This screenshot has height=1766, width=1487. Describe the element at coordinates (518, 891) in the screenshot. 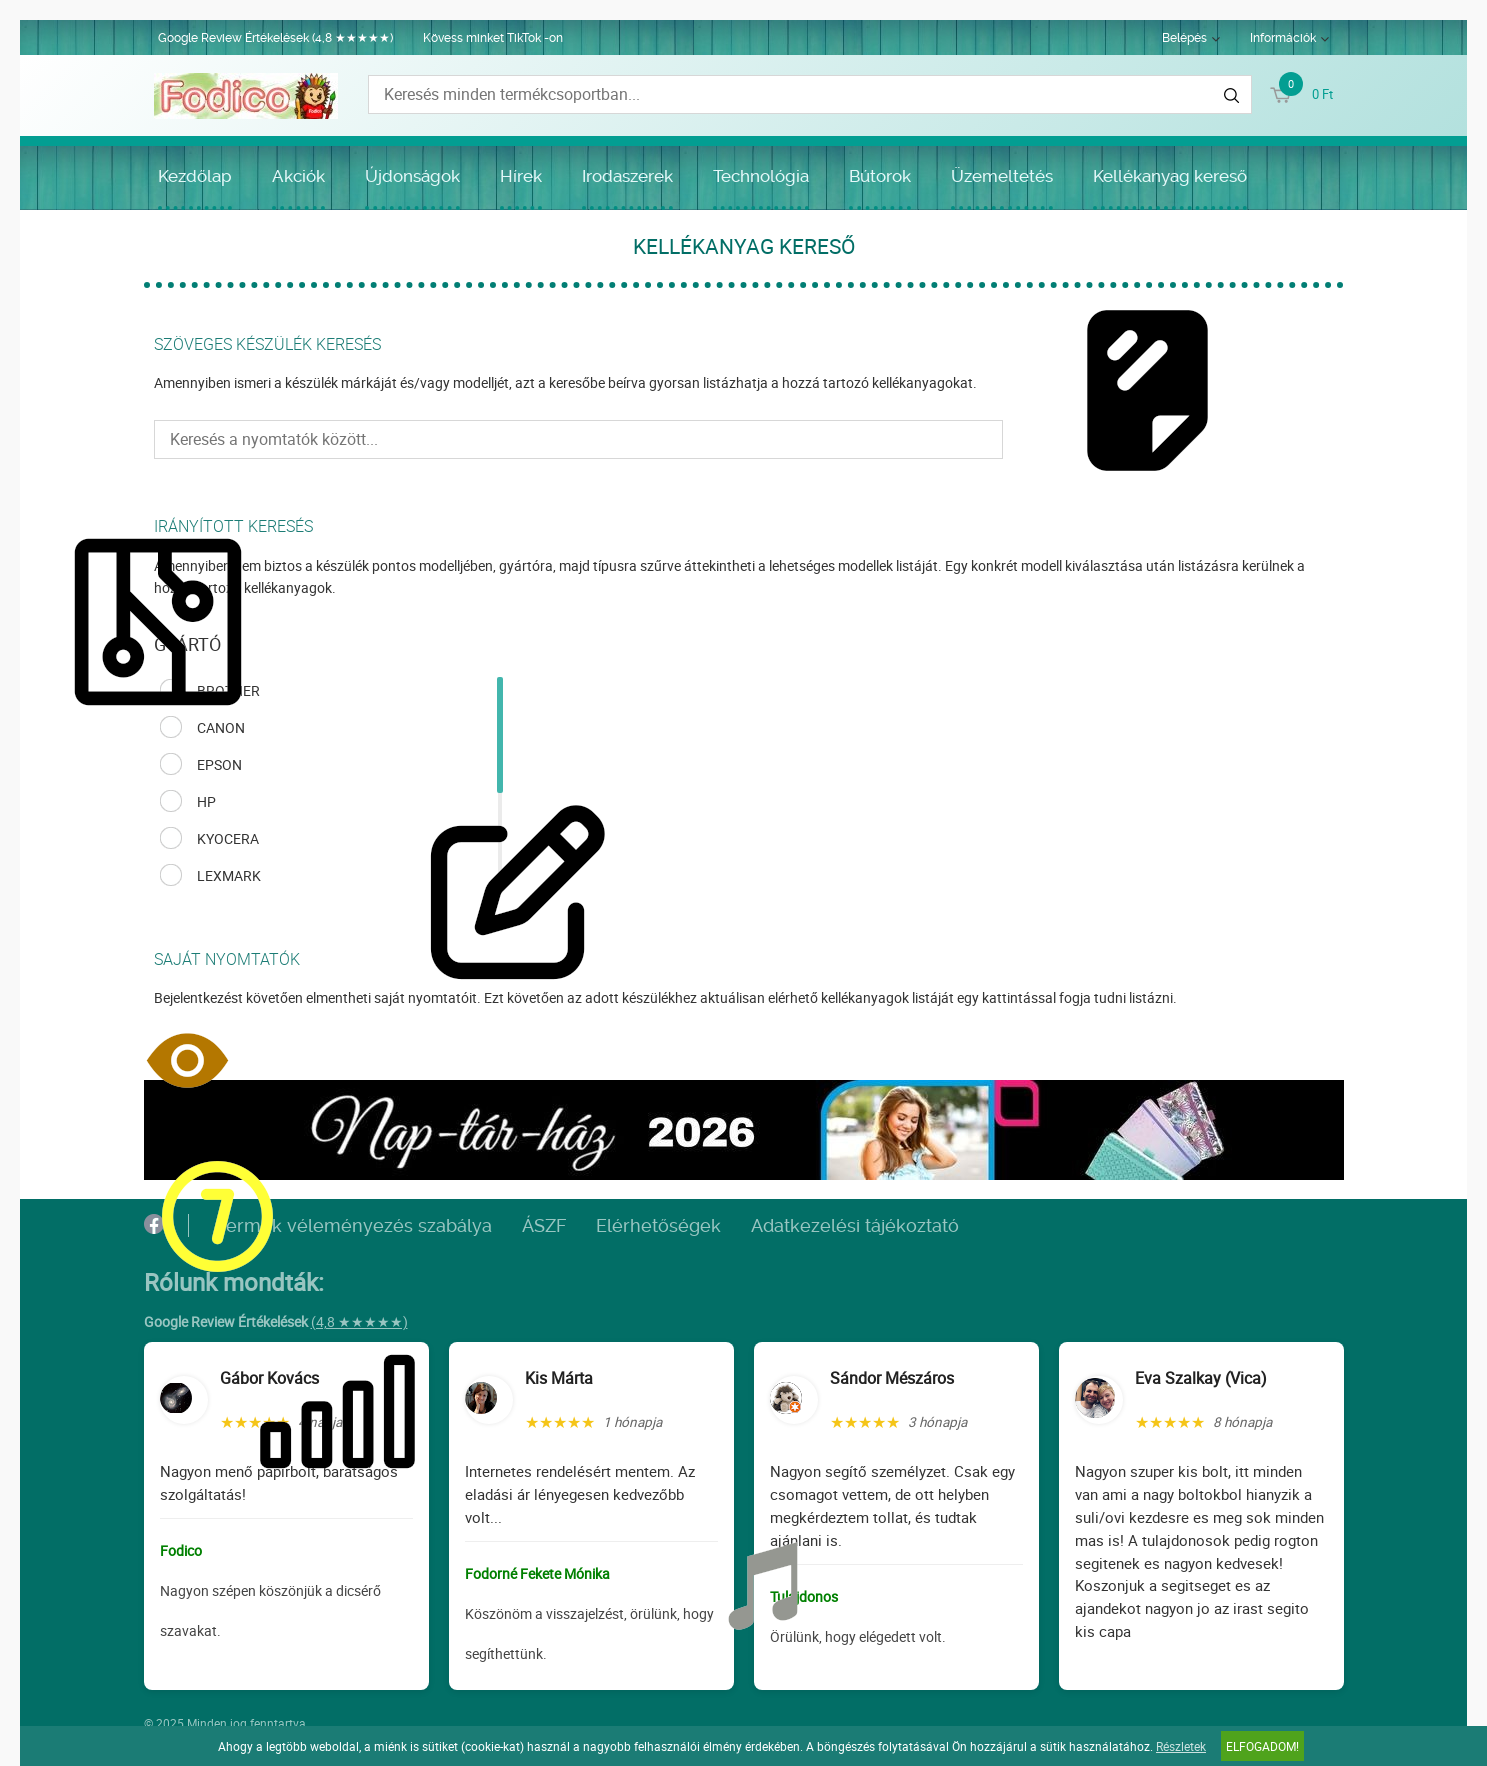

I see `edit or compose a new document` at that location.